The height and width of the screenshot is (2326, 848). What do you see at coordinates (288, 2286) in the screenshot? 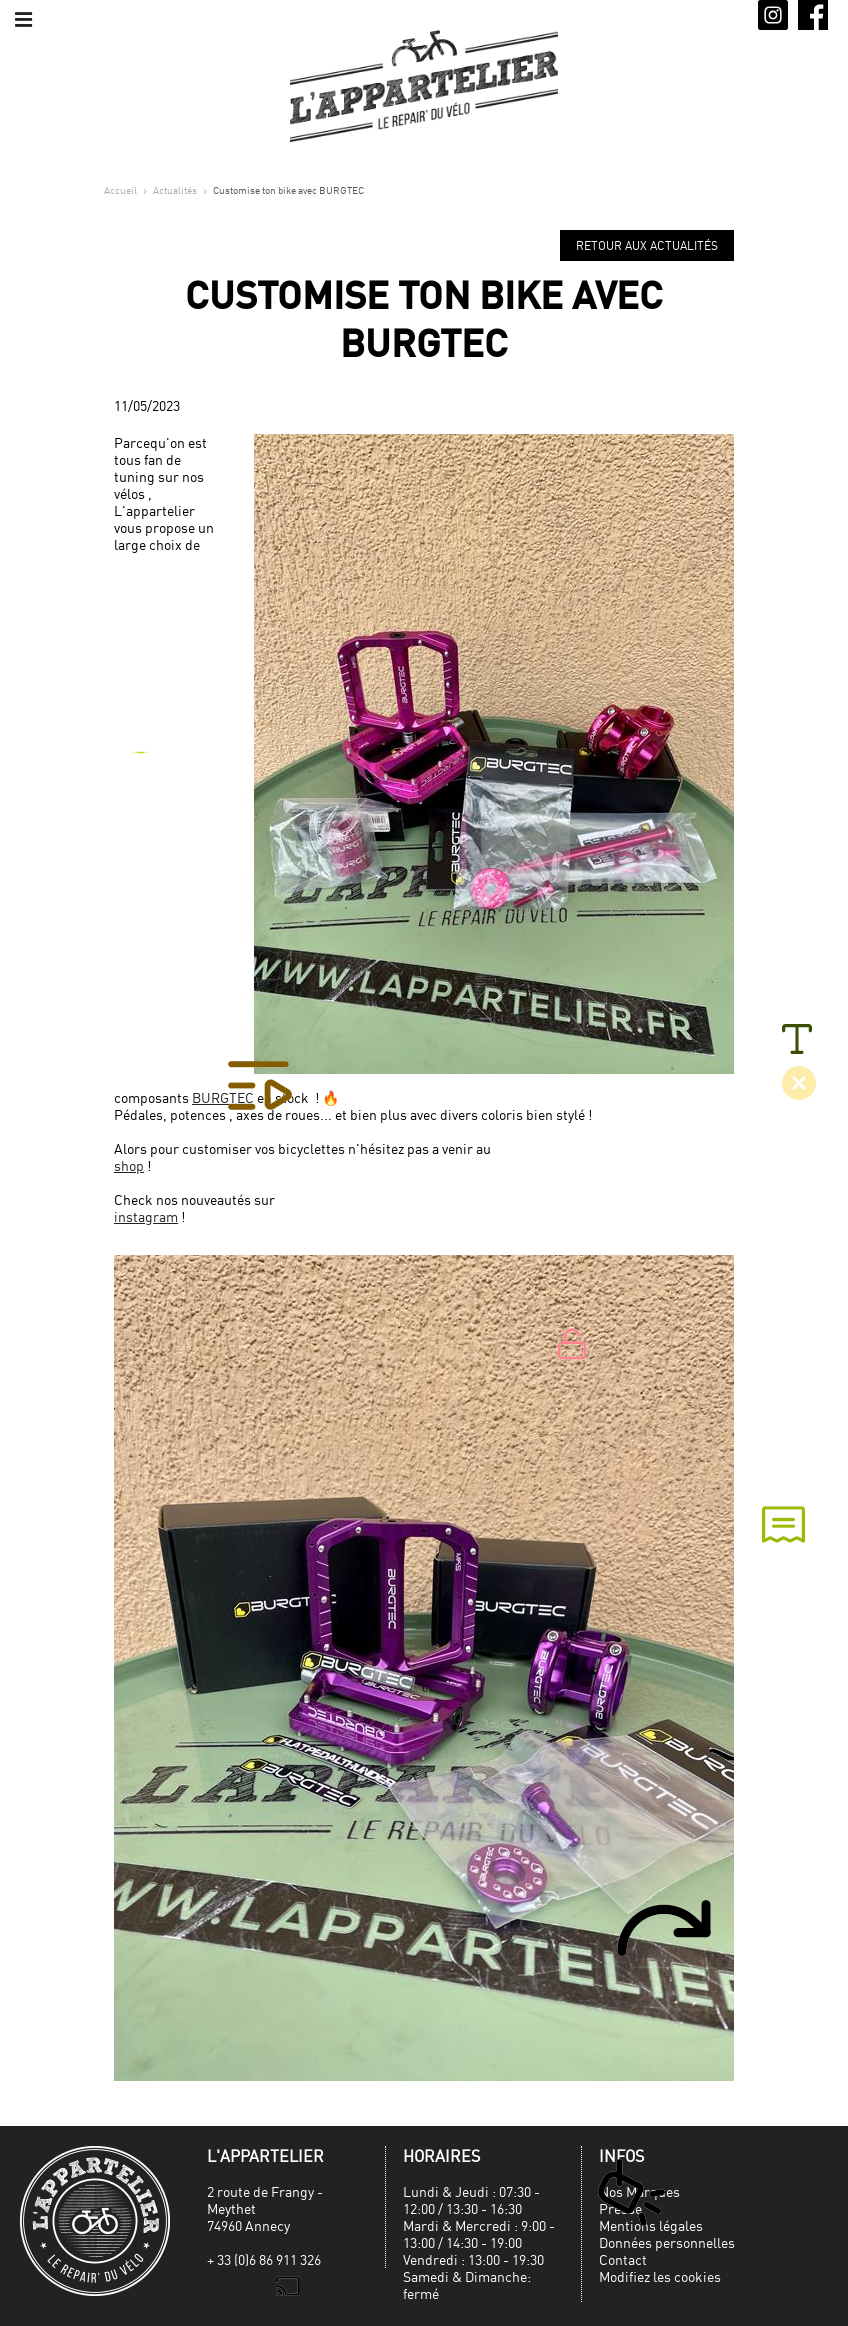
I see `cast media to a nearby device` at bounding box center [288, 2286].